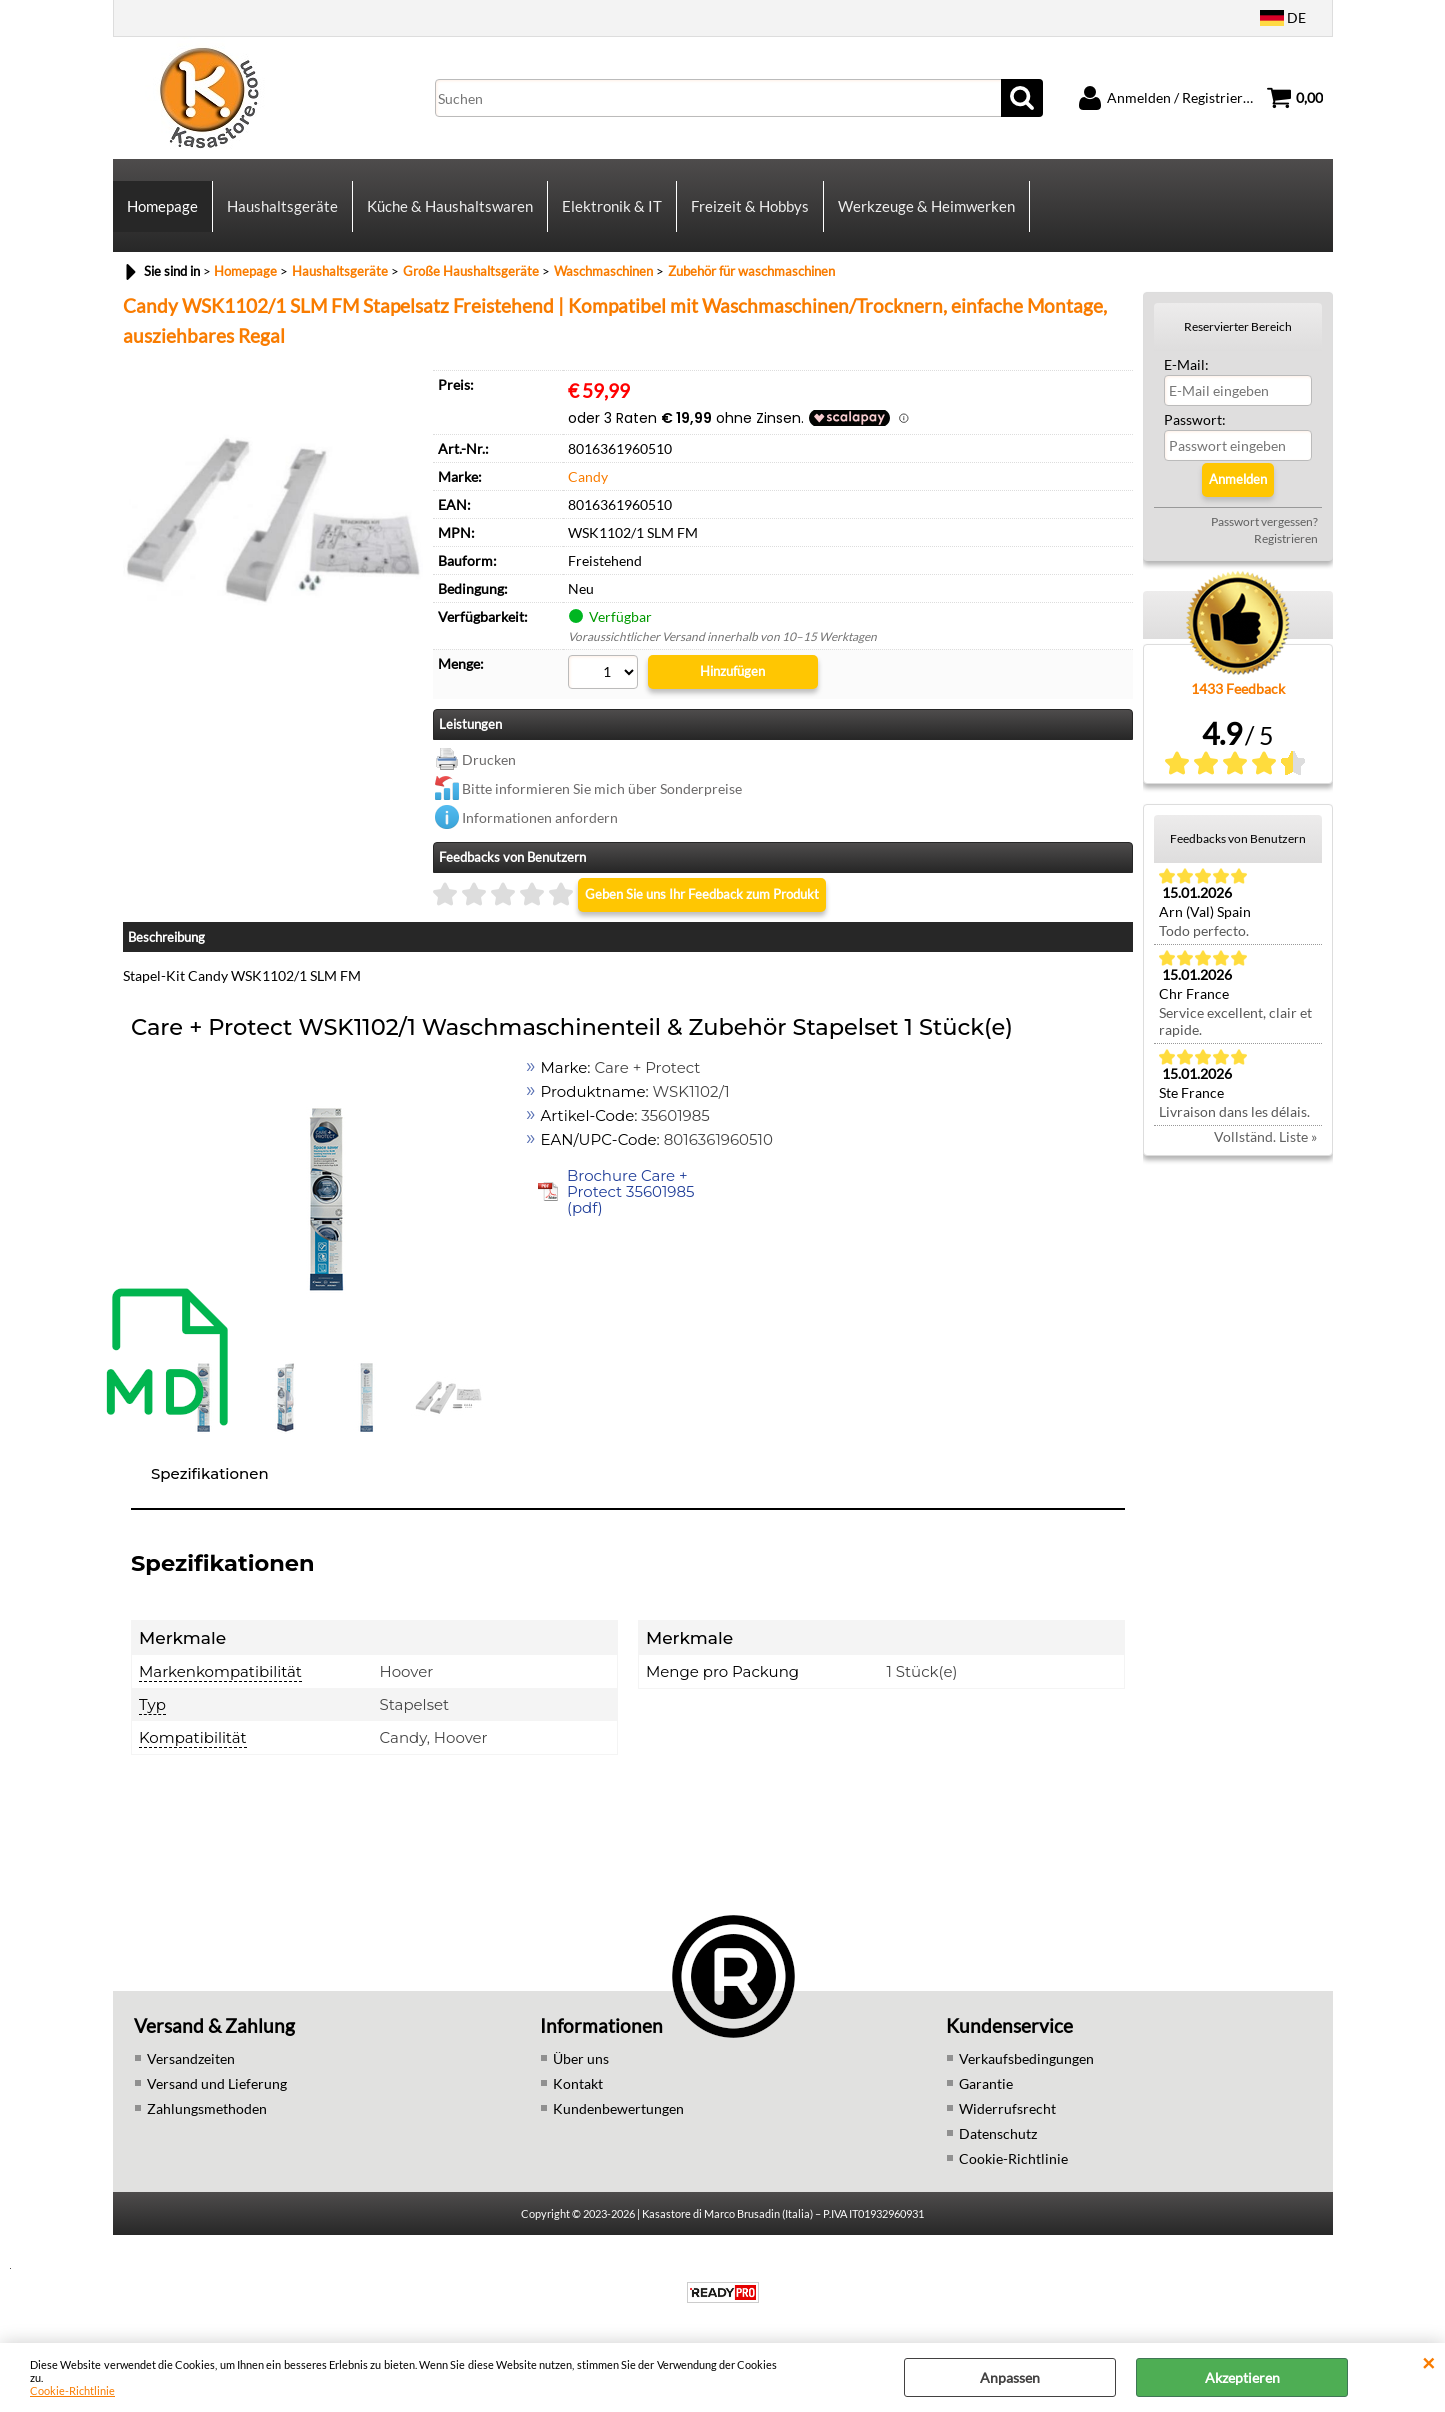 Image resolution: width=1445 pixels, height=2412 pixels. I want to click on open a markdown file, so click(170, 1357).